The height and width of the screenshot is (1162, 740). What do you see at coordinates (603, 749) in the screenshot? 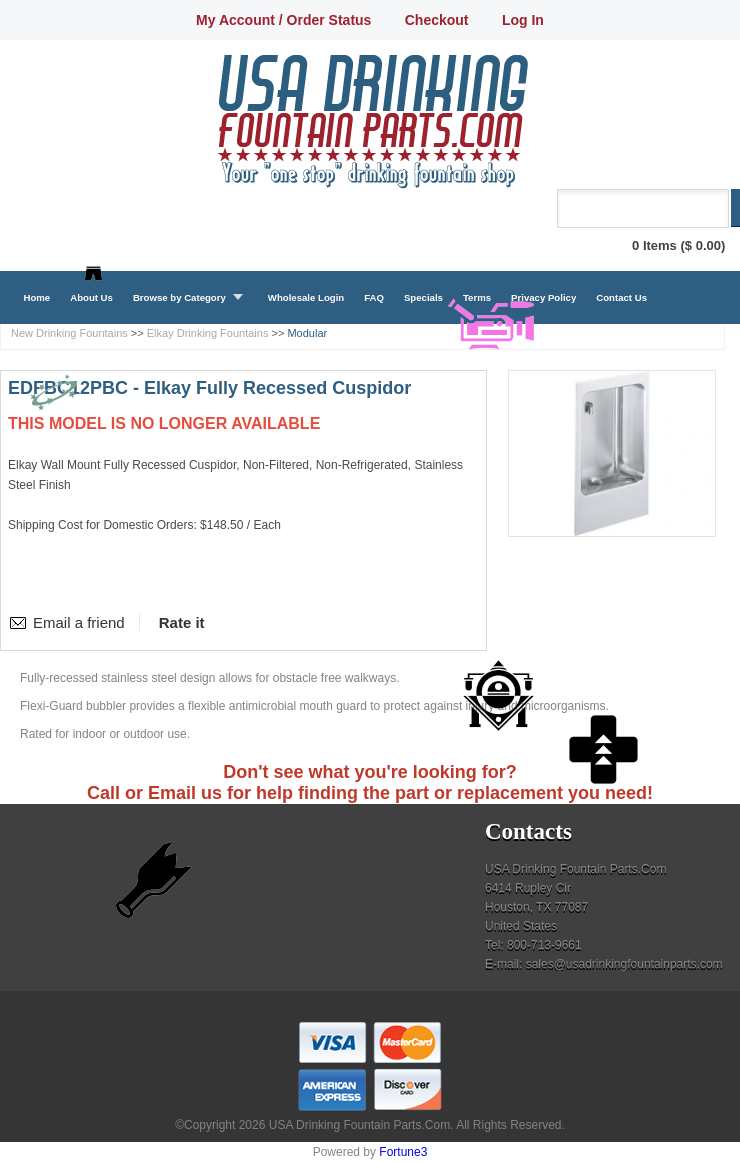
I see `increase health or healing power-up` at bounding box center [603, 749].